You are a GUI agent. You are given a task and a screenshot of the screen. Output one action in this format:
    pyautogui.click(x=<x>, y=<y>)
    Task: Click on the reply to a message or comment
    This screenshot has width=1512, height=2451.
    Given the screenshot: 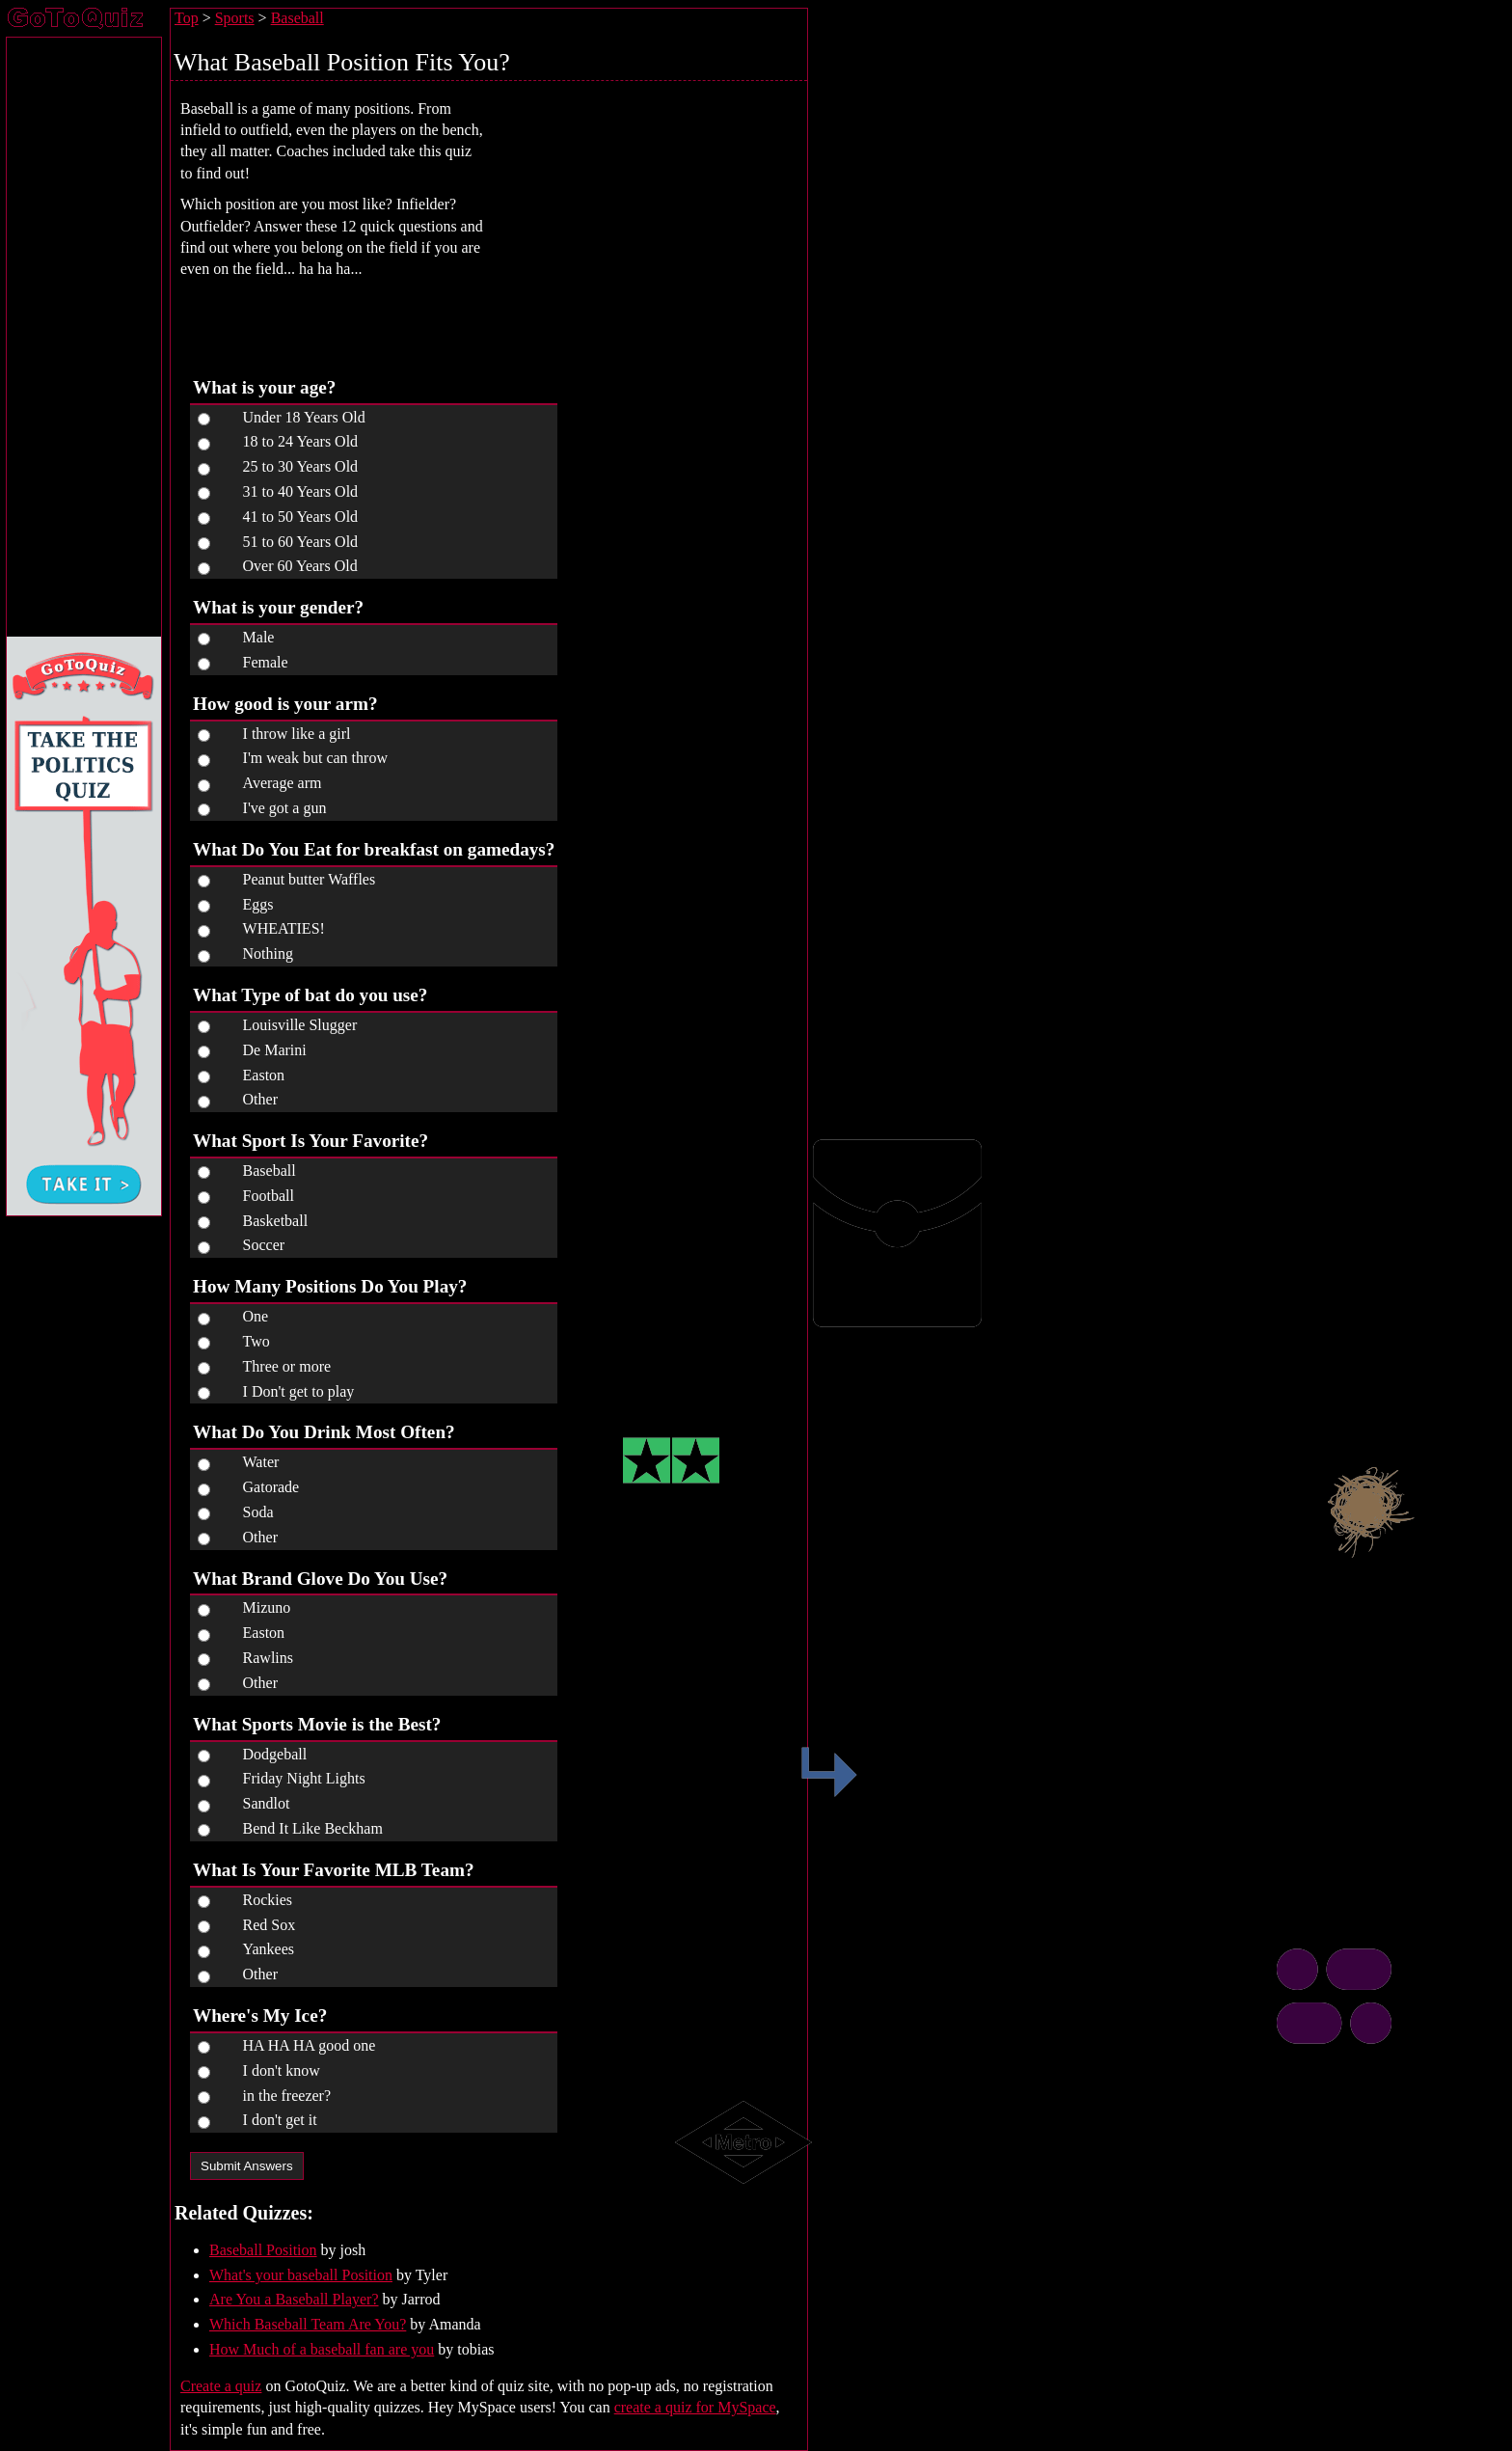 What is the action you would take?
    pyautogui.click(x=825, y=1771)
    